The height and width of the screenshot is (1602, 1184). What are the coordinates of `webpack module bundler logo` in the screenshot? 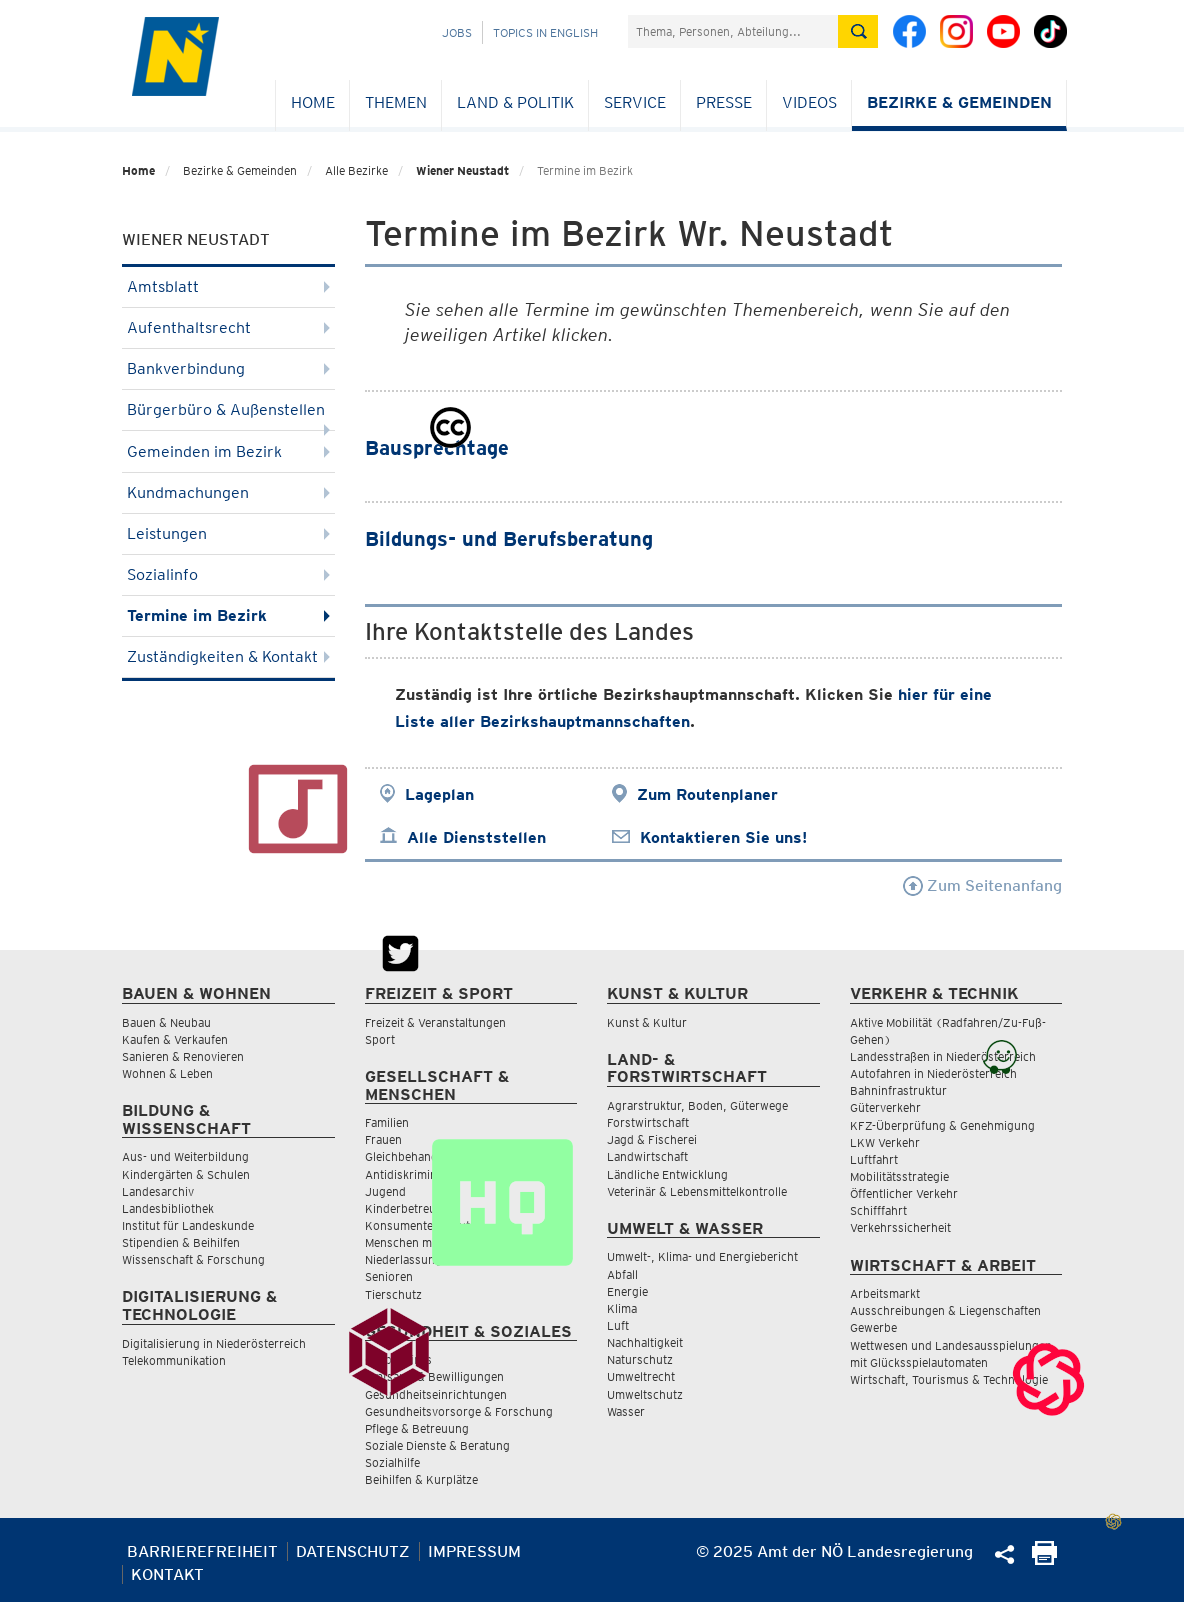 It's located at (389, 1352).